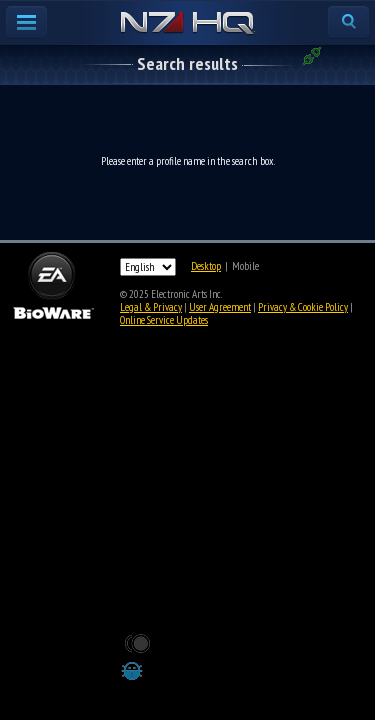  What do you see at coordinates (132, 671) in the screenshot?
I see `report a bug or issue` at bounding box center [132, 671].